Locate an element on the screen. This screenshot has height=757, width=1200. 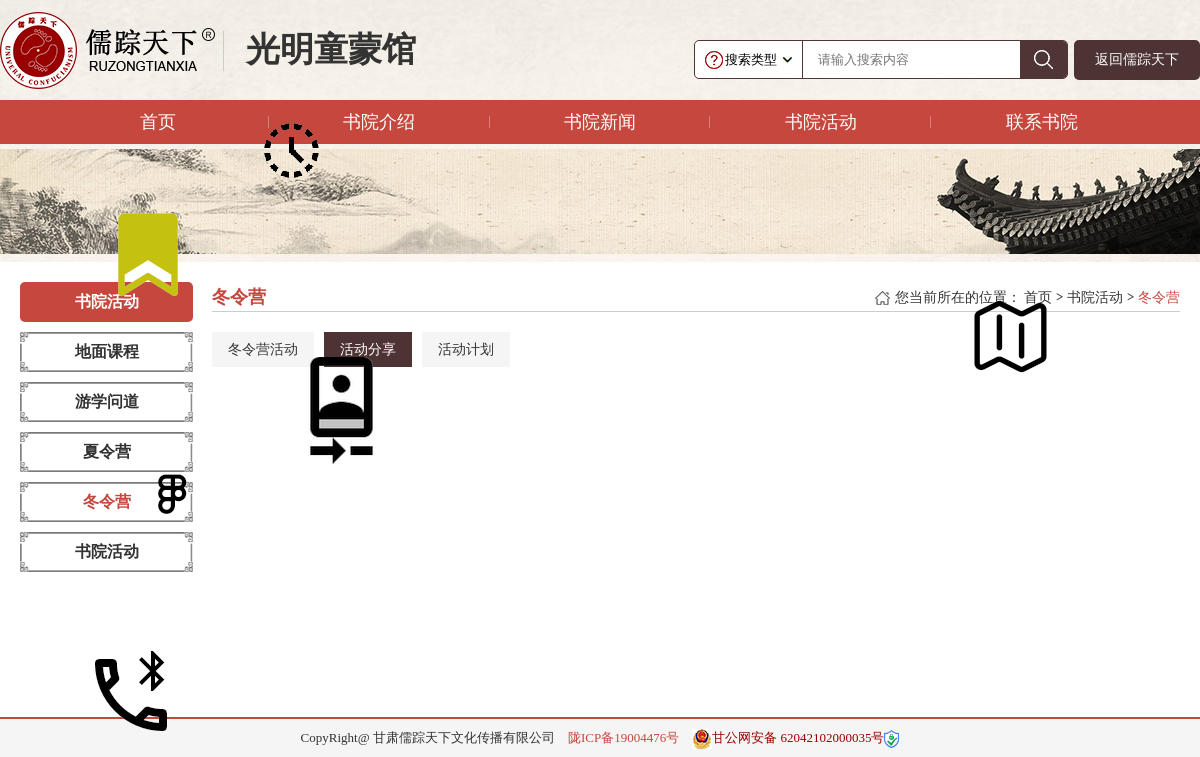
indicates history tracking is disabled is located at coordinates (291, 150).